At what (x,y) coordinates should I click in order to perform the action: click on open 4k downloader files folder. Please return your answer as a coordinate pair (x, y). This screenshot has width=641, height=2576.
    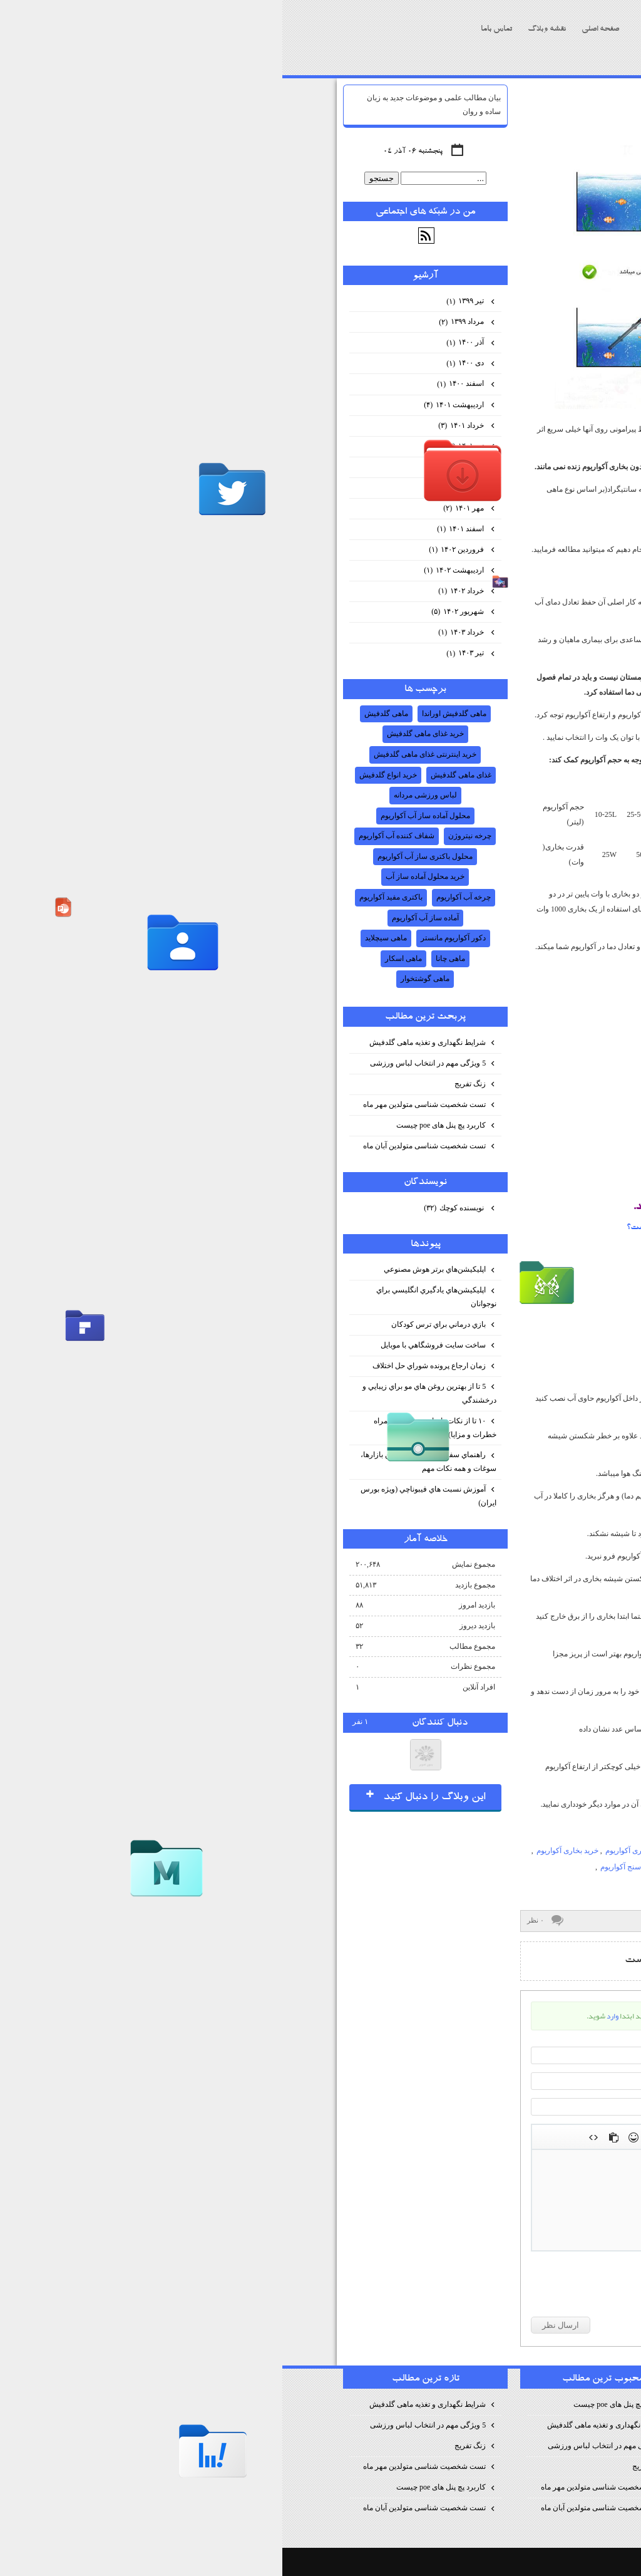
    Looking at the image, I should click on (212, 2453).